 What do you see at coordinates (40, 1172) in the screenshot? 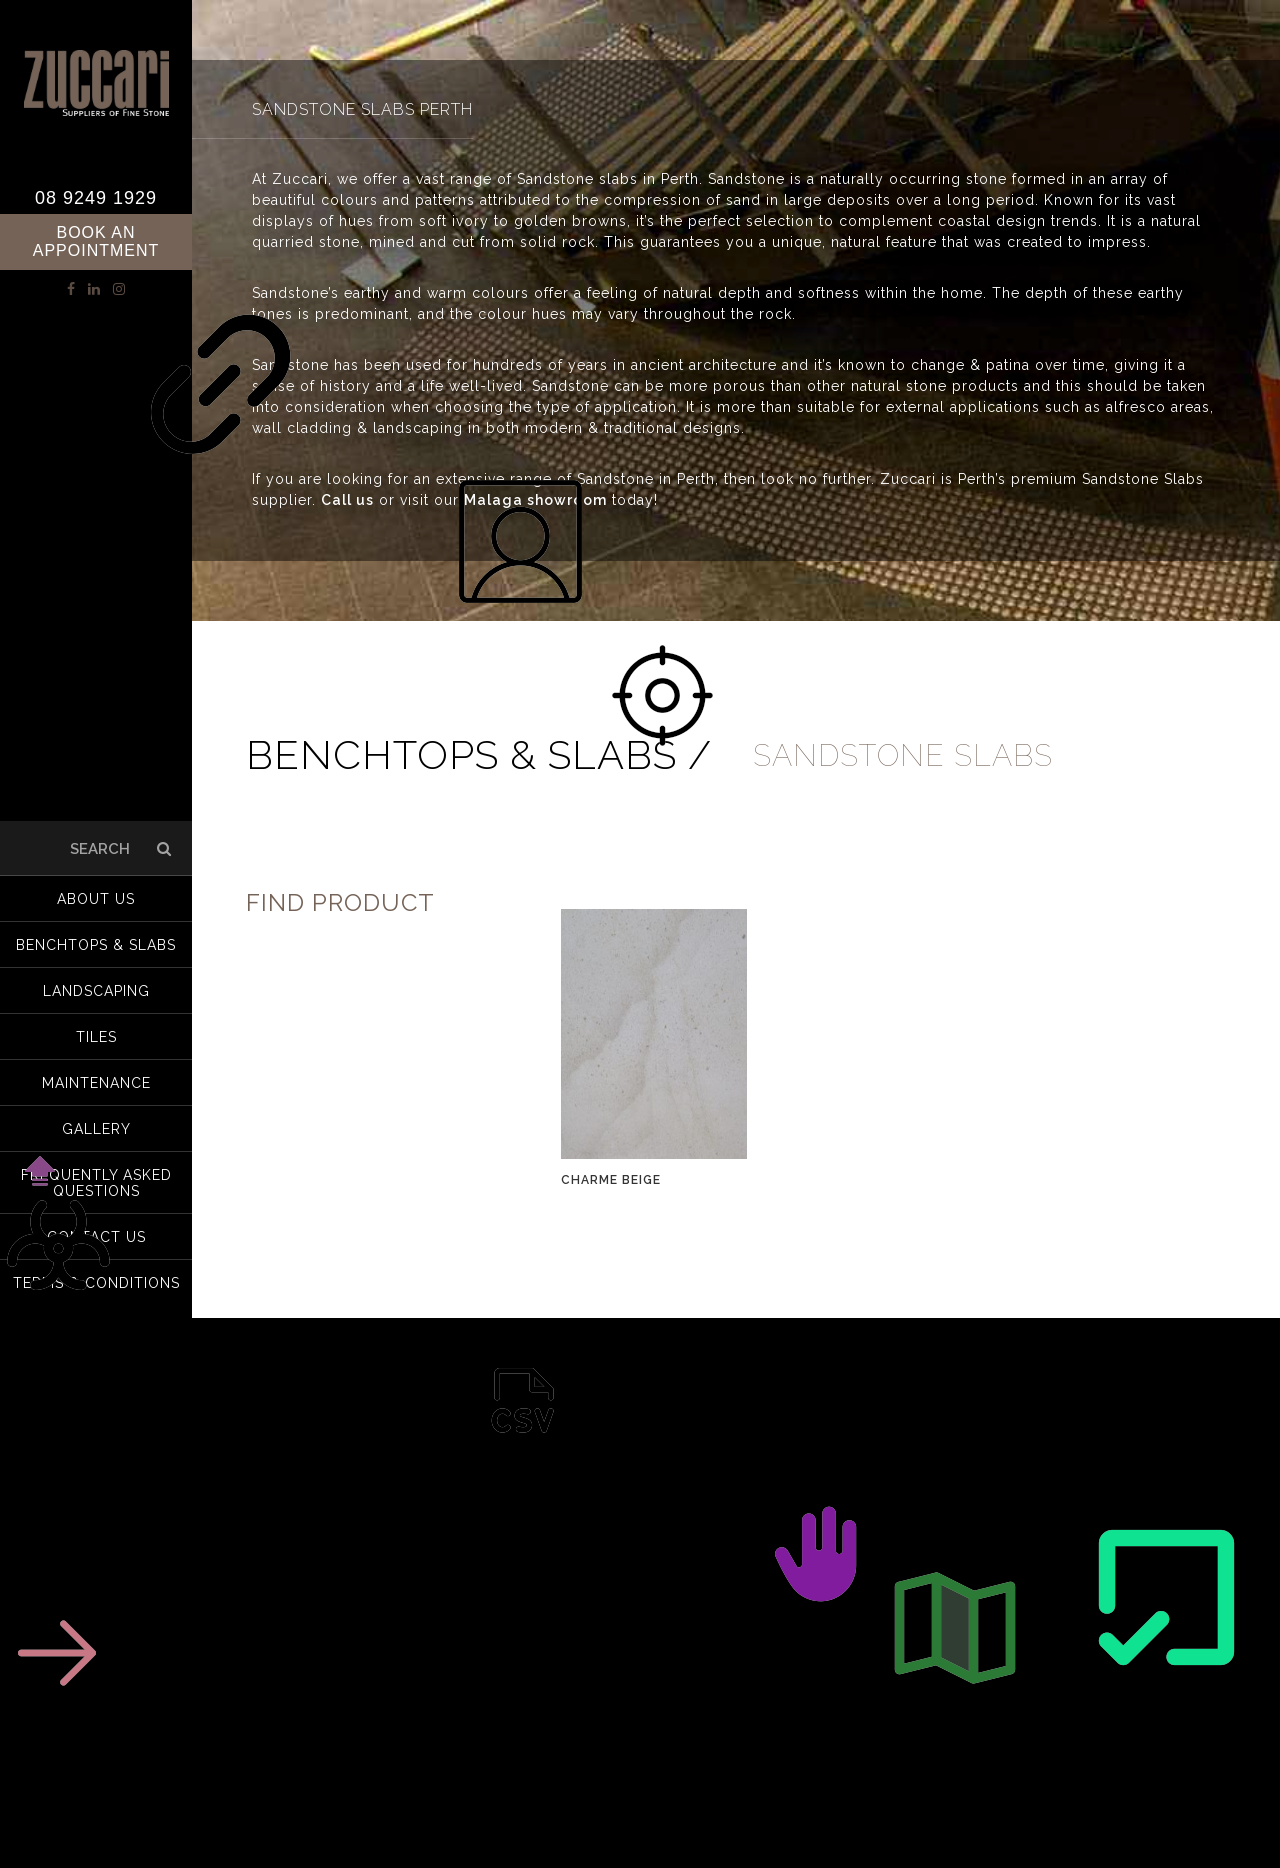
I see `upload file or content` at bounding box center [40, 1172].